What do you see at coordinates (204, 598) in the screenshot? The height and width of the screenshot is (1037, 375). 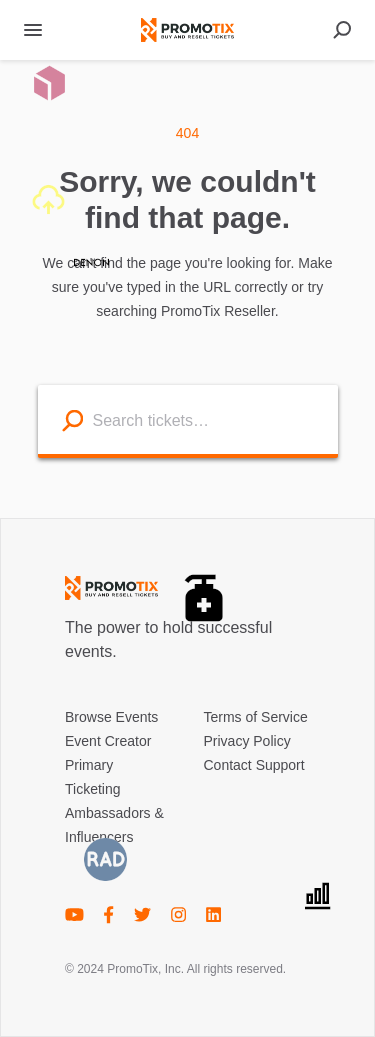 I see `access hand sanitizer station location` at bounding box center [204, 598].